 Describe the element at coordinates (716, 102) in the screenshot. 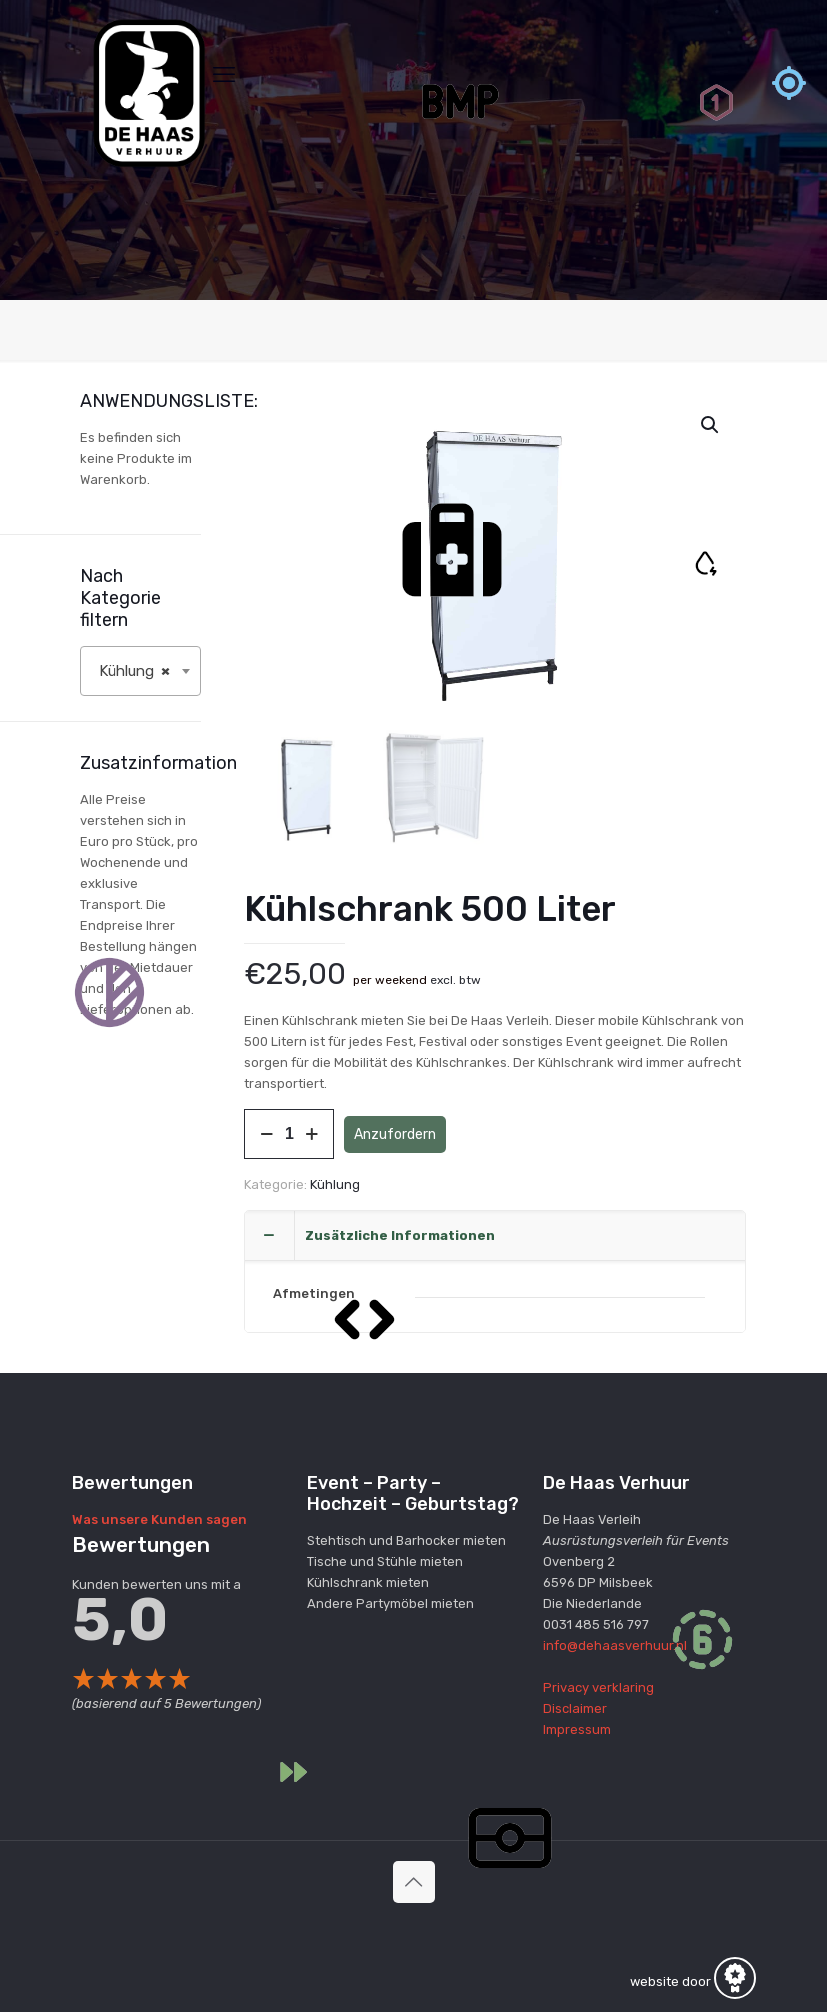

I see `indicates step one in a multi-step process` at that location.